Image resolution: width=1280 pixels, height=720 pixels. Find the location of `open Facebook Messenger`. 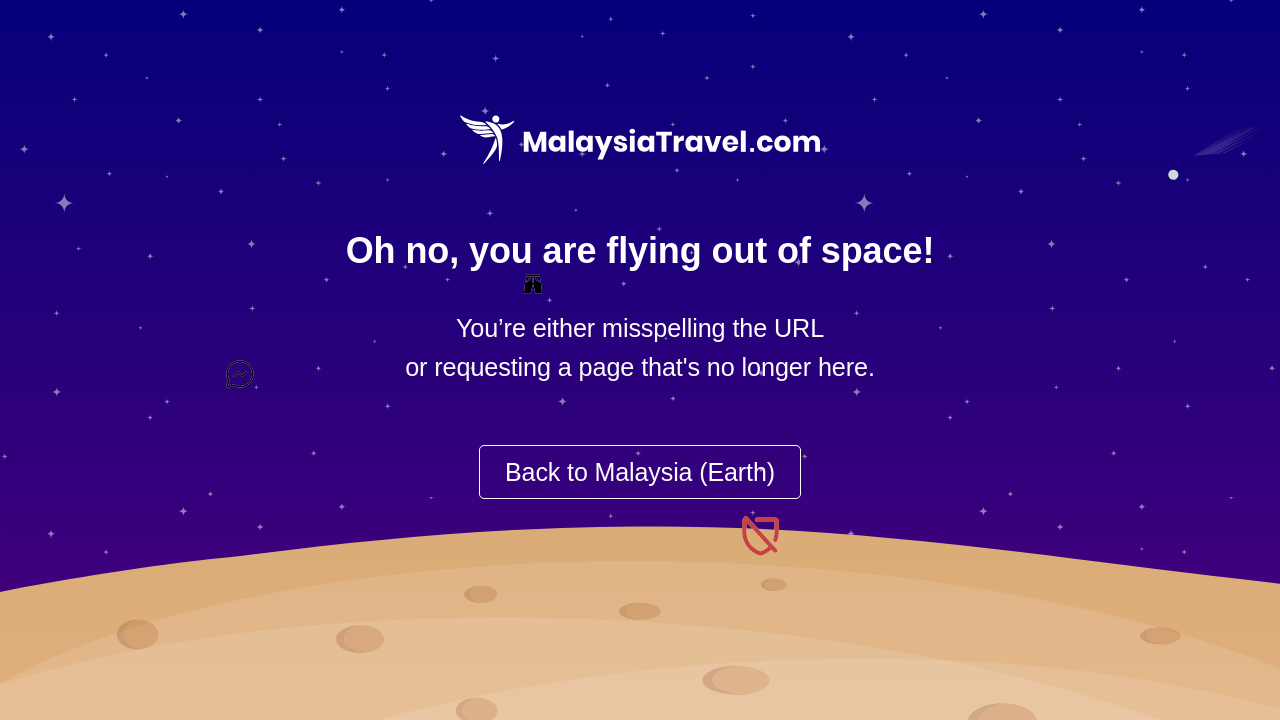

open Facebook Messenger is located at coordinates (240, 374).